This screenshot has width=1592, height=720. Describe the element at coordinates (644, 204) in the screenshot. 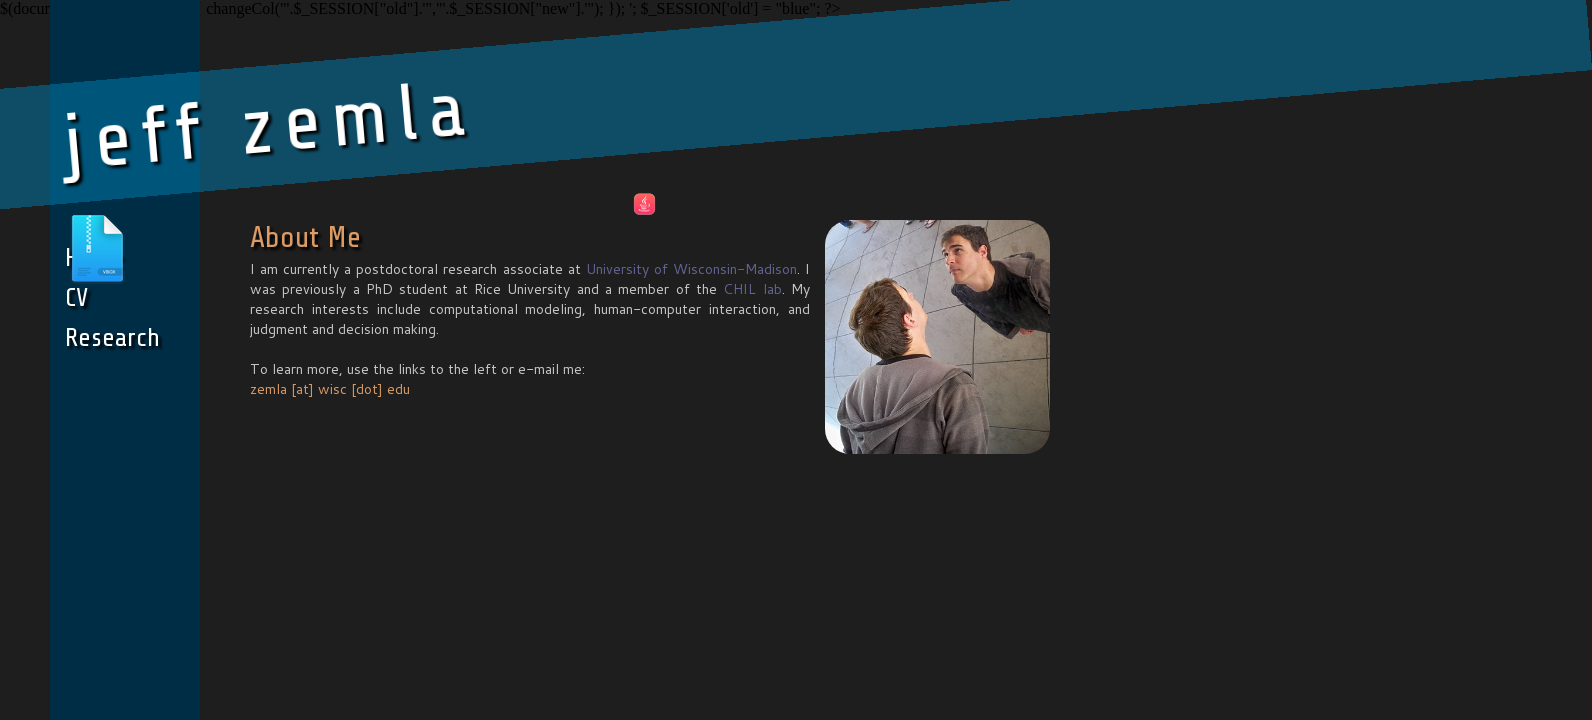

I see `open java application settings` at that location.